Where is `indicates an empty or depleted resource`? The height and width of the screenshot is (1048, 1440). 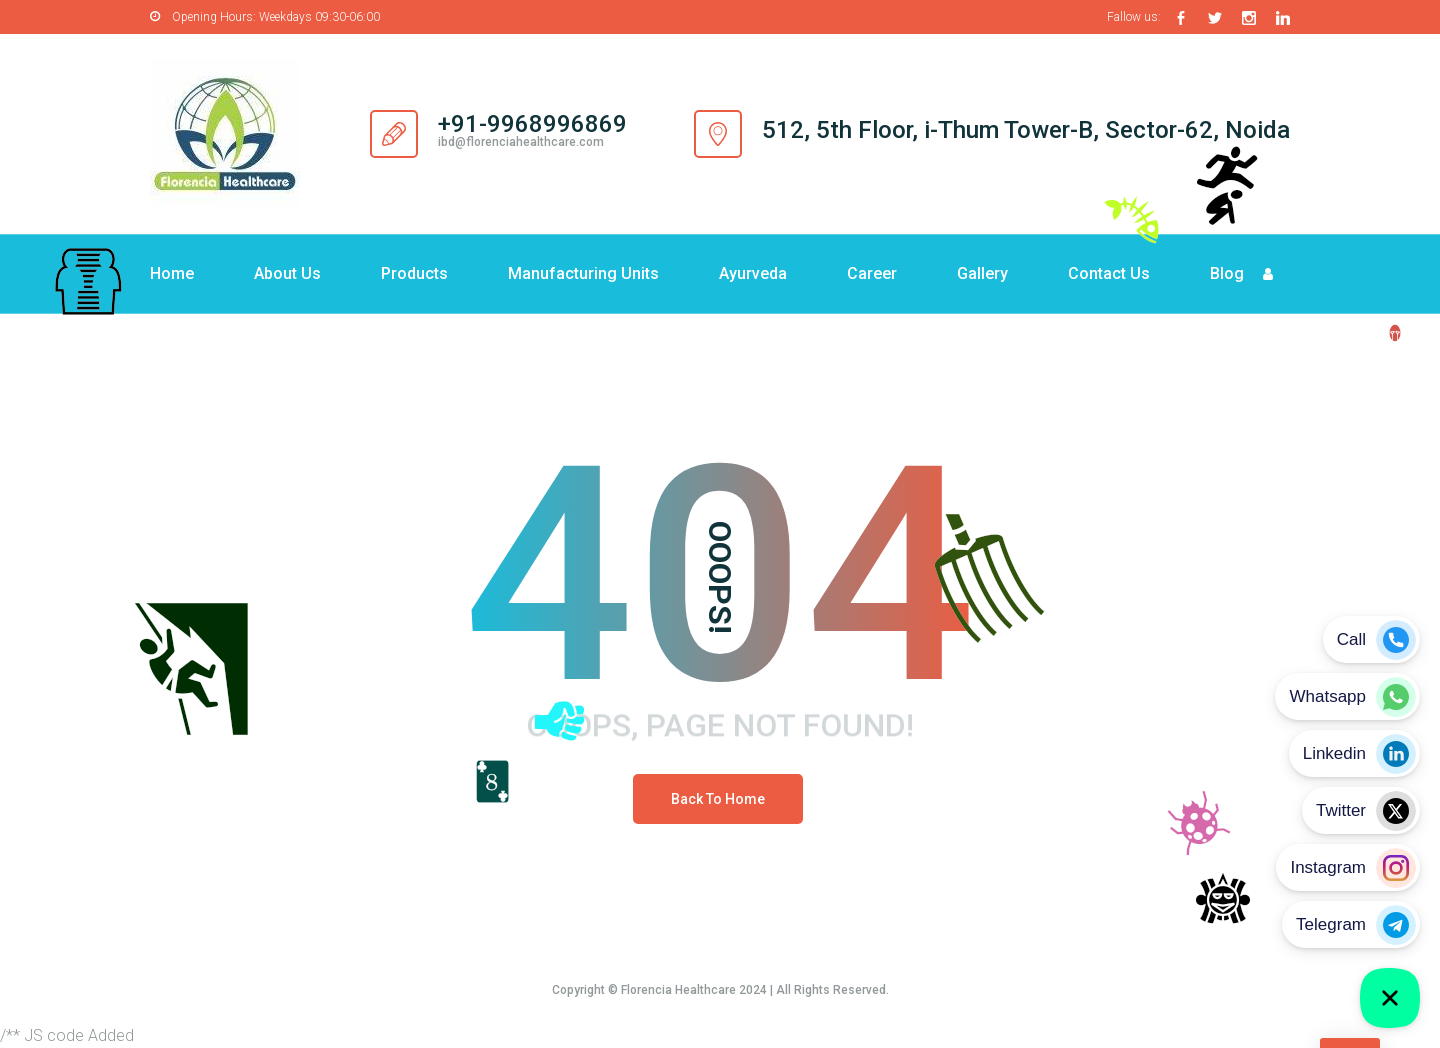
indicates an empty or depleted resource is located at coordinates (1131, 219).